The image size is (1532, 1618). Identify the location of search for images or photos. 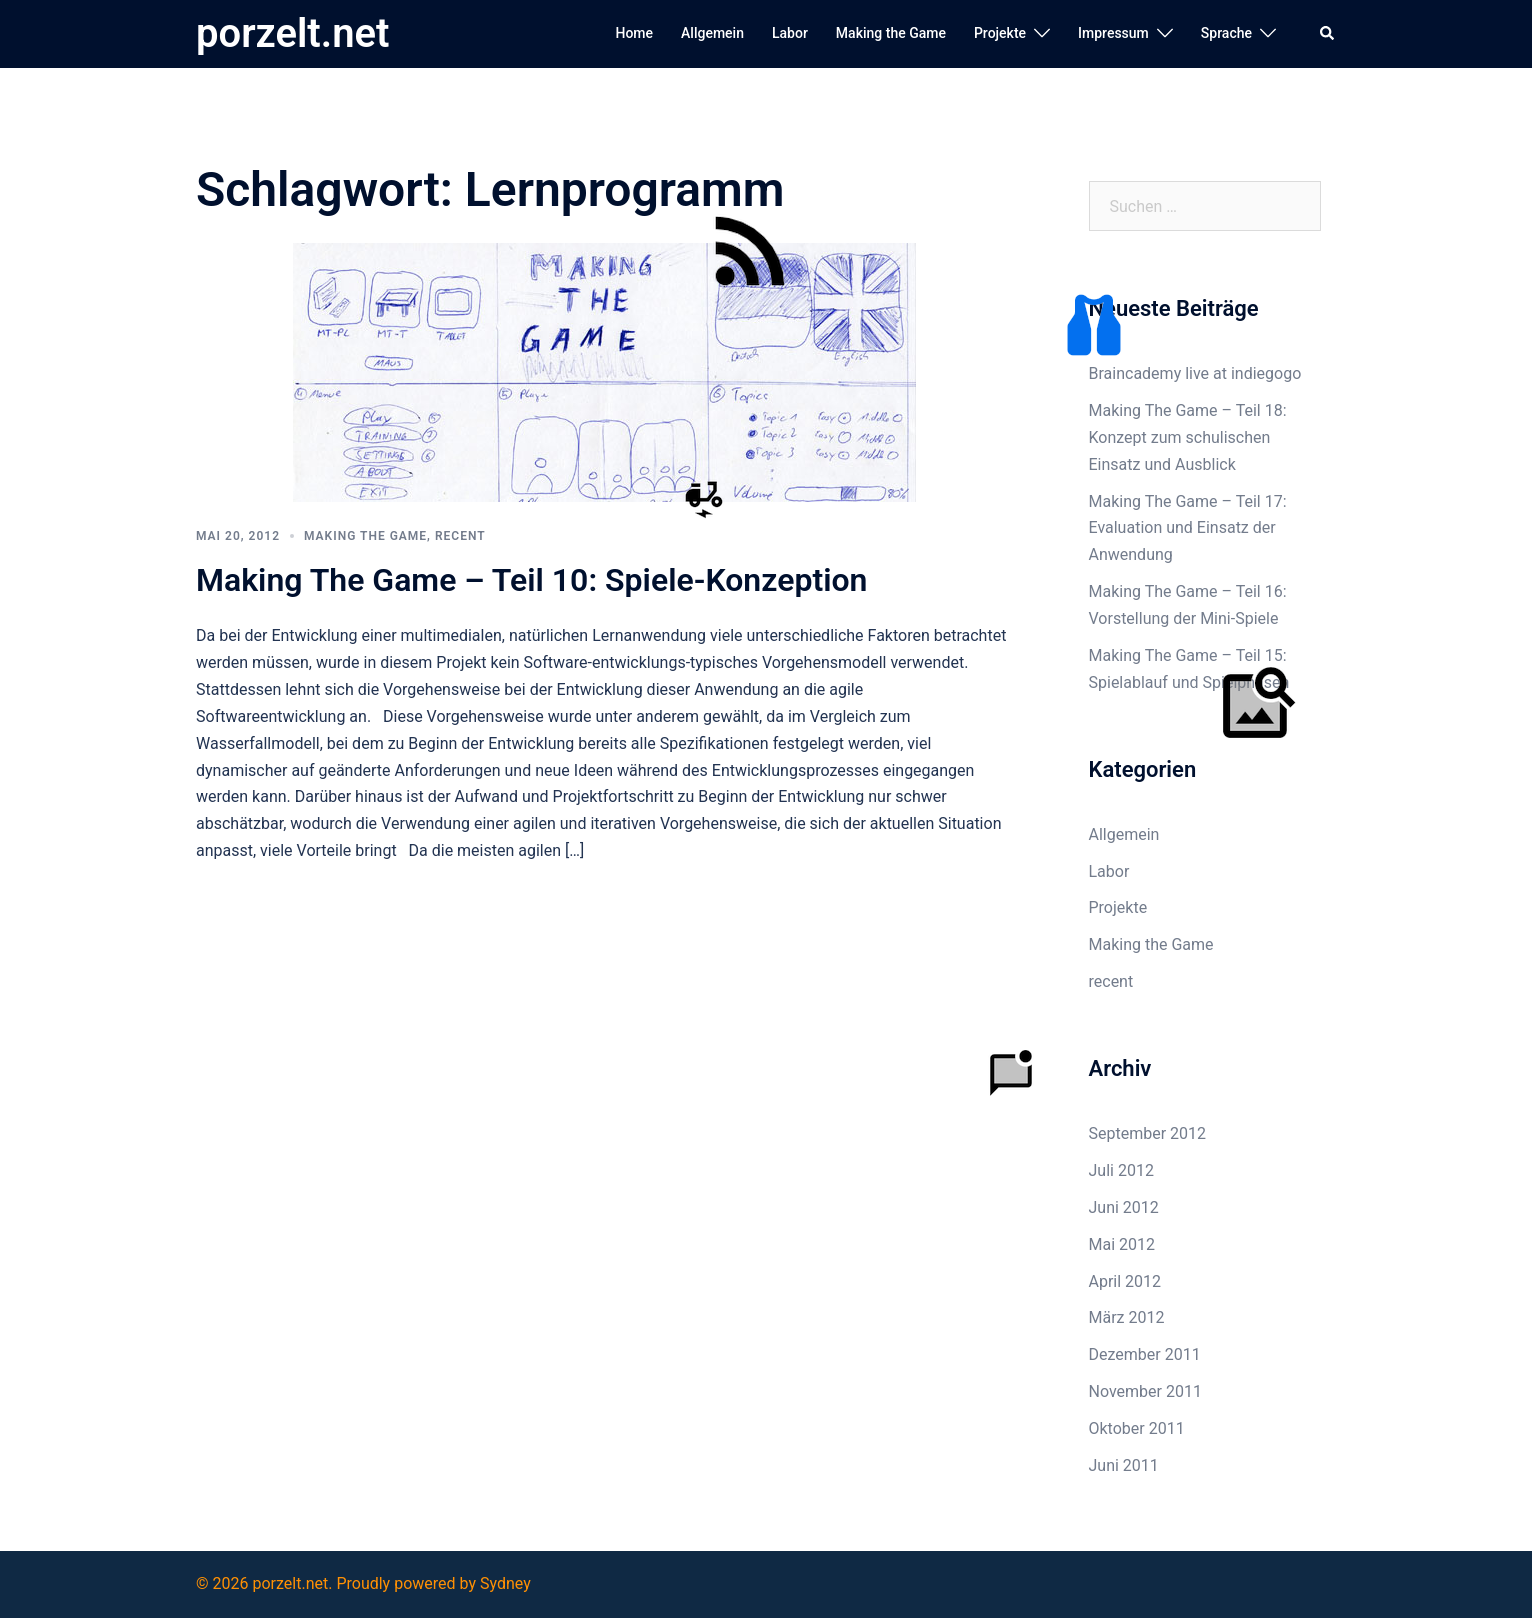
(1258, 702).